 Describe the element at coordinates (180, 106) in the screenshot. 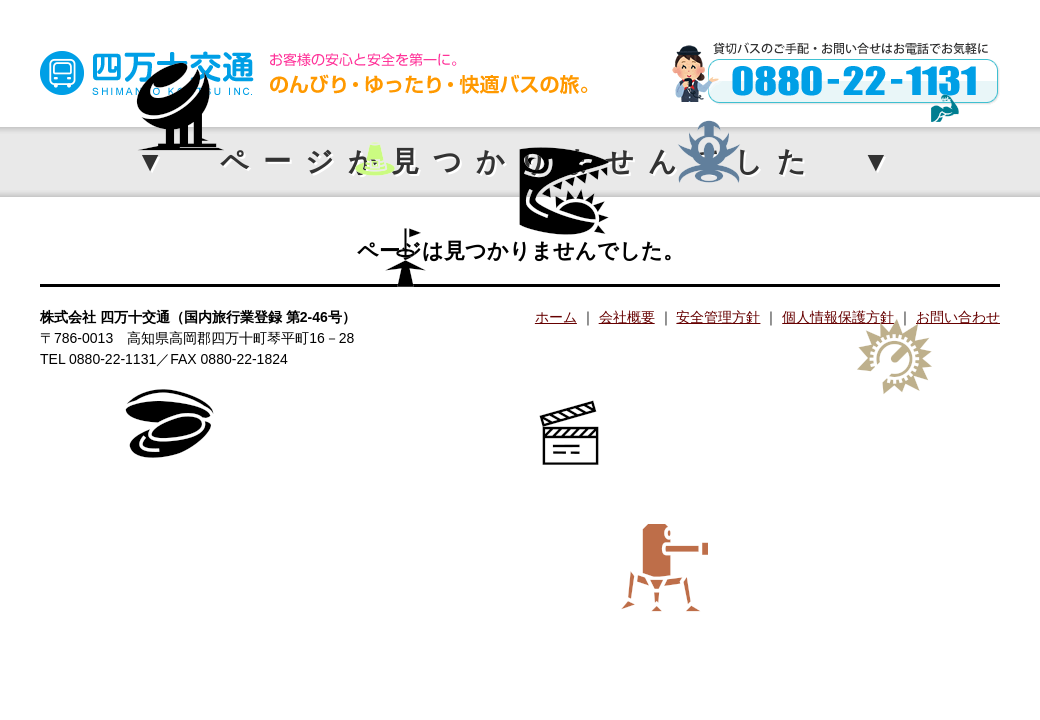

I see `satellite dish or radar antenna icon` at that location.